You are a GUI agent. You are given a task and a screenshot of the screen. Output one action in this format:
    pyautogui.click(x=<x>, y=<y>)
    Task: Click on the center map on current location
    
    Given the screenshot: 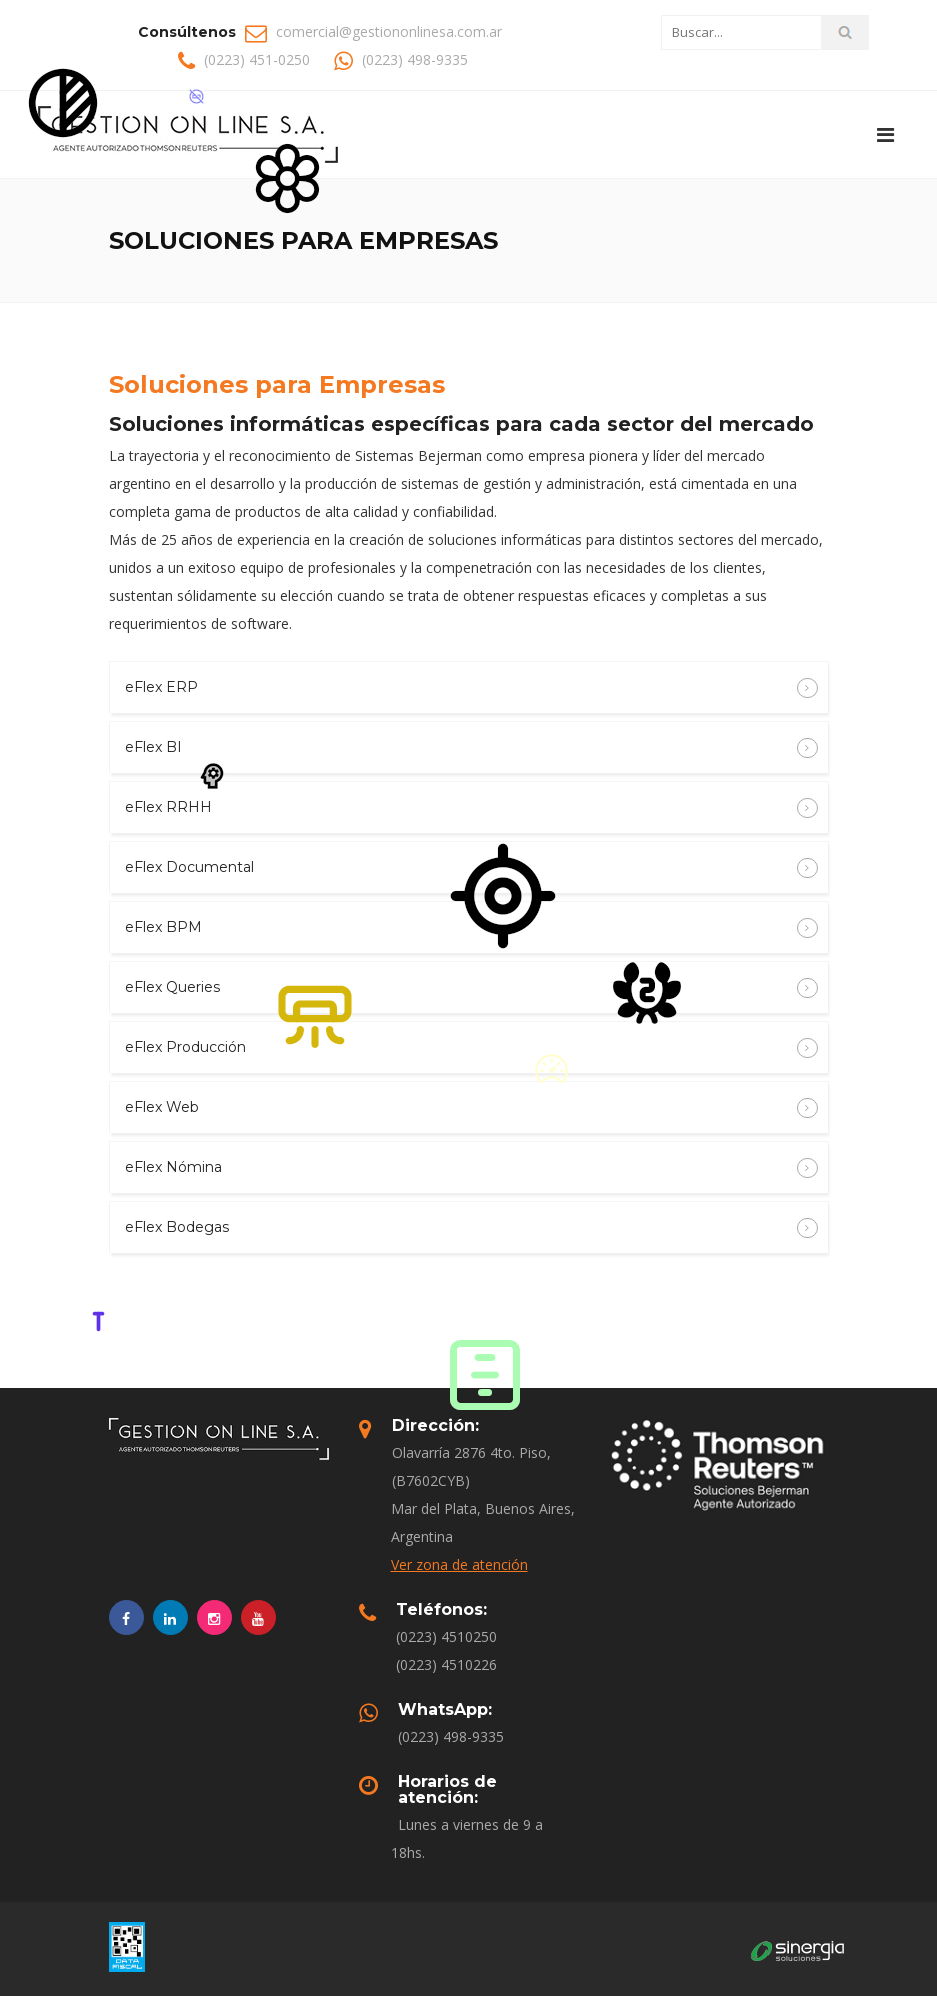 What is the action you would take?
    pyautogui.click(x=503, y=896)
    